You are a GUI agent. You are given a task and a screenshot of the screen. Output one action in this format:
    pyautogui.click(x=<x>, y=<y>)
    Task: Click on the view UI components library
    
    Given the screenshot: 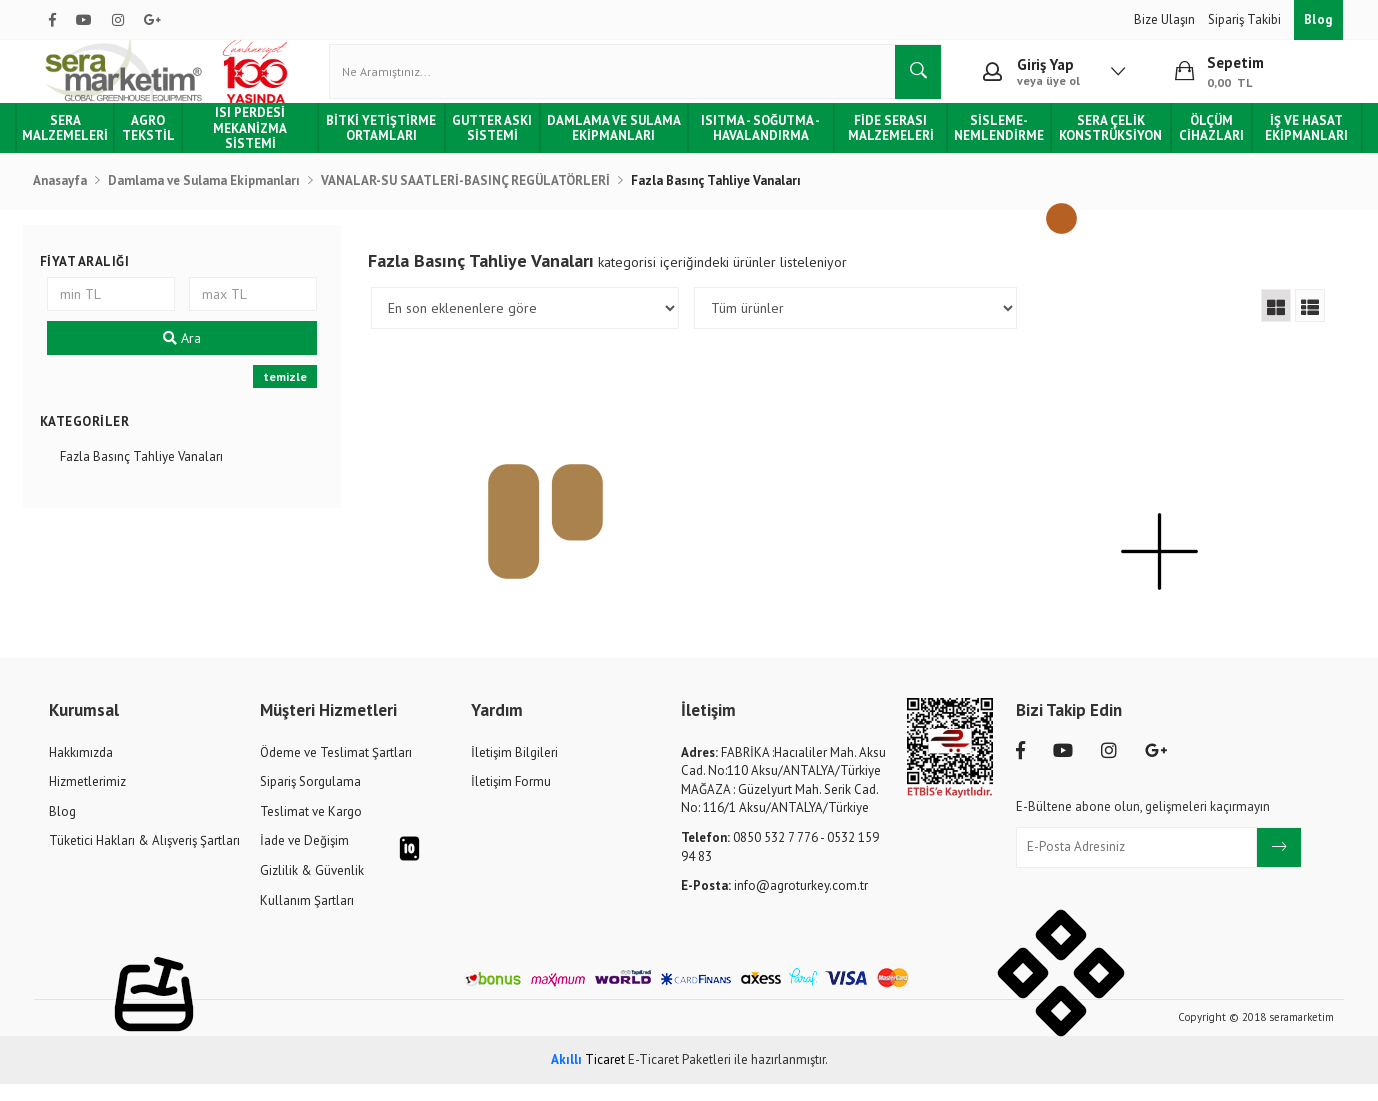 What is the action you would take?
    pyautogui.click(x=1061, y=973)
    